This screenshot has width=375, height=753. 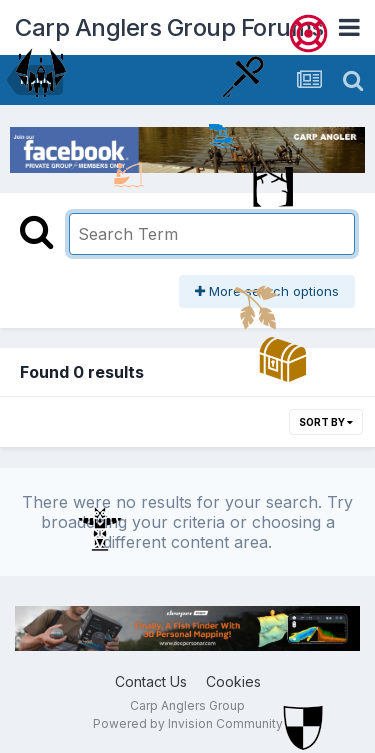 What do you see at coordinates (303, 728) in the screenshot?
I see `indicates verified or protected status` at bounding box center [303, 728].